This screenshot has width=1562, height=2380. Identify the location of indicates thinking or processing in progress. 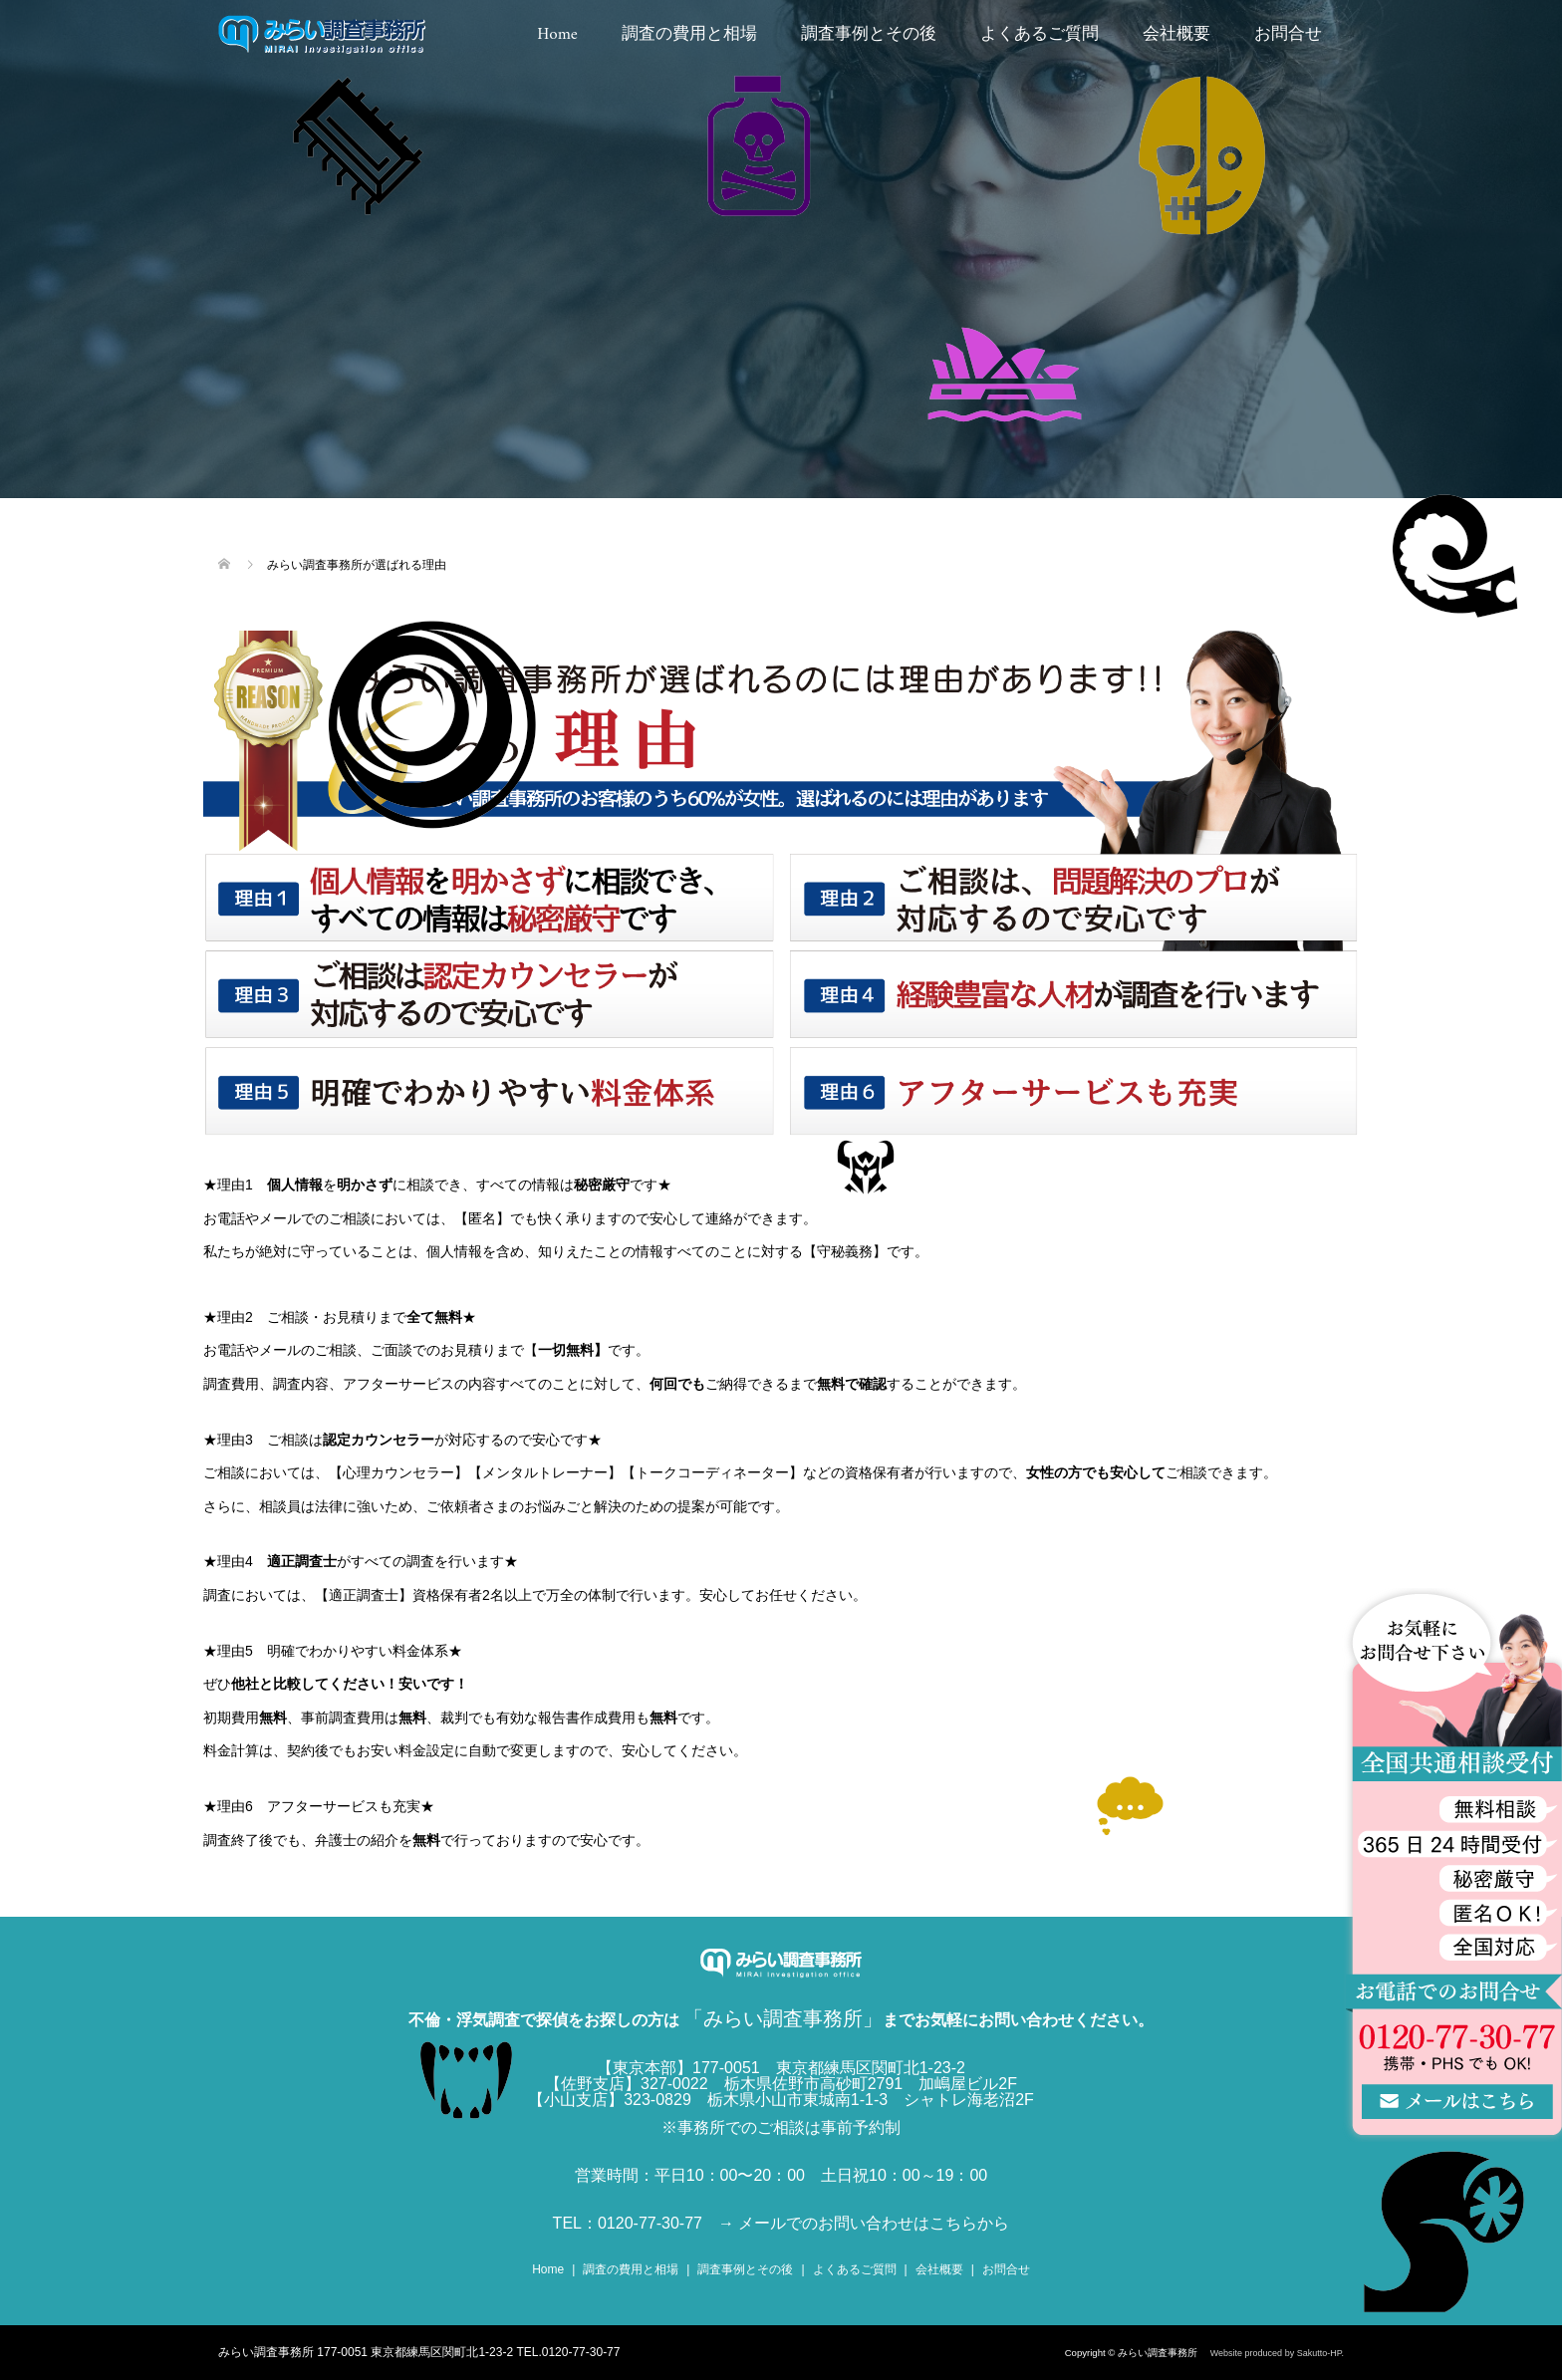
(1130, 1804).